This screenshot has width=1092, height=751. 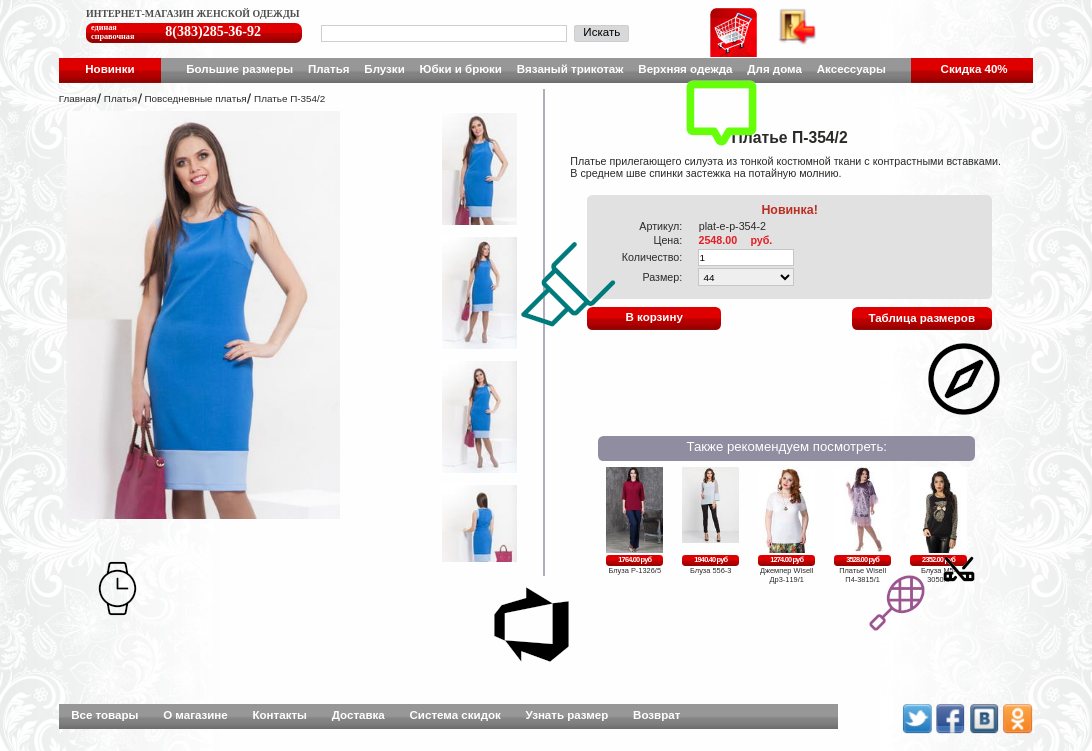 What do you see at coordinates (117, 588) in the screenshot?
I see `view watch or wearable device settings` at bounding box center [117, 588].